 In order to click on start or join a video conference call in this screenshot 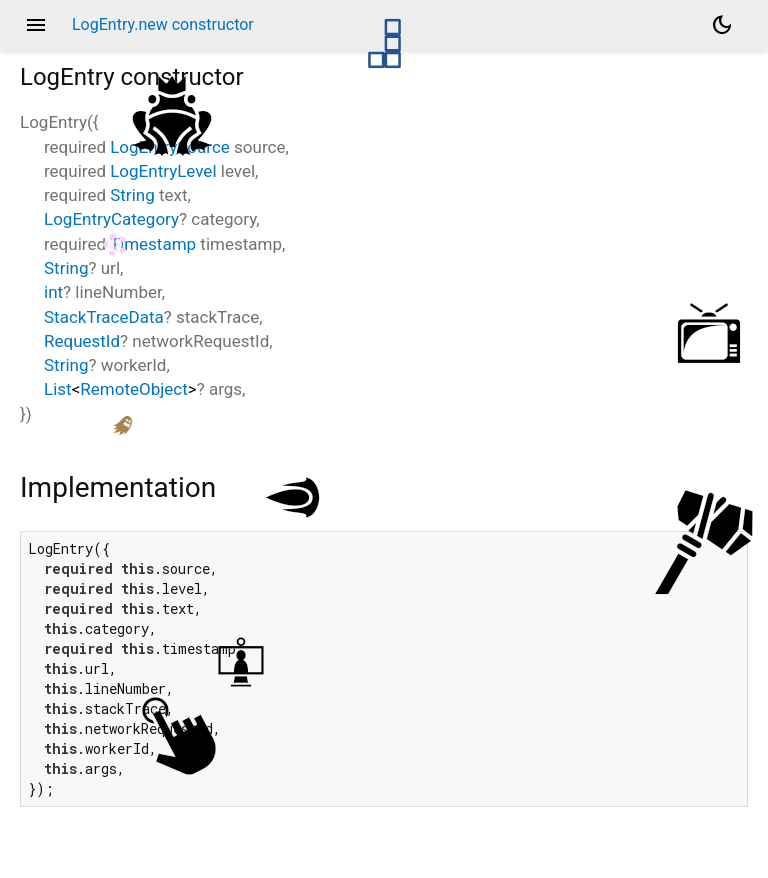, I will do `click(241, 662)`.